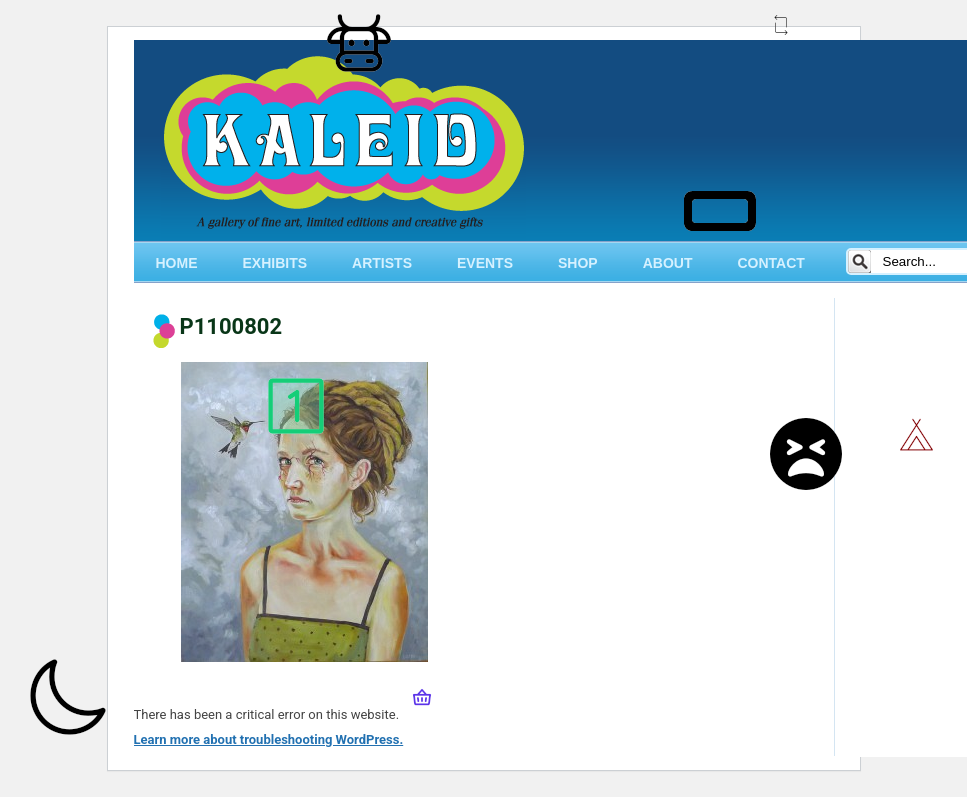  What do you see at coordinates (720, 211) in the screenshot?
I see `crop image to 7:5 aspect ratio` at bounding box center [720, 211].